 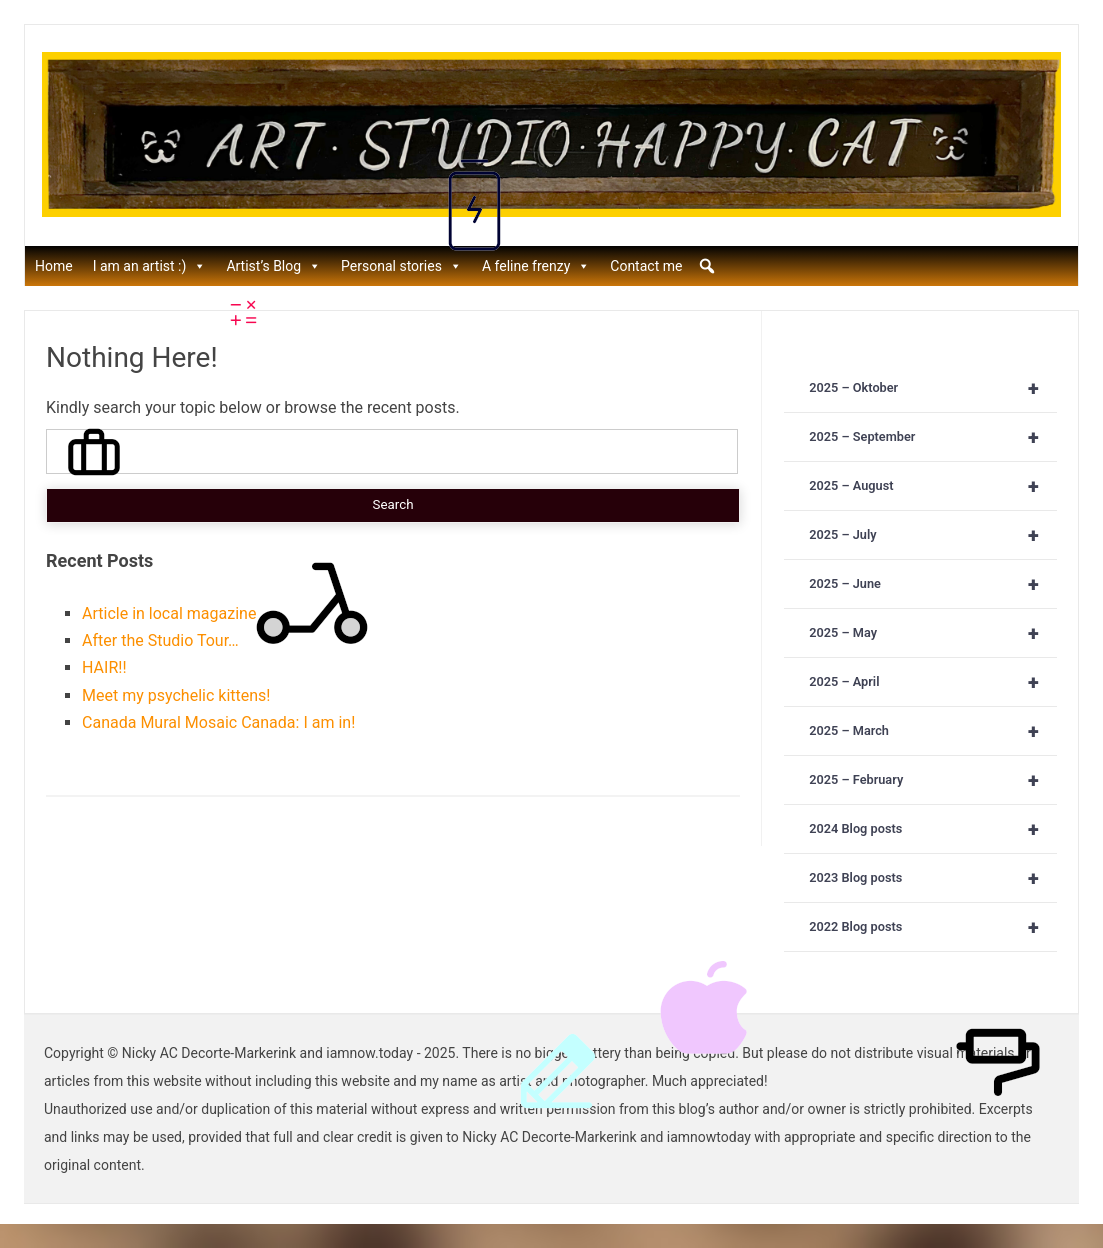 What do you see at coordinates (312, 607) in the screenshot?
I see `select scooter as transportation mode` at bounding box center [312, 607].